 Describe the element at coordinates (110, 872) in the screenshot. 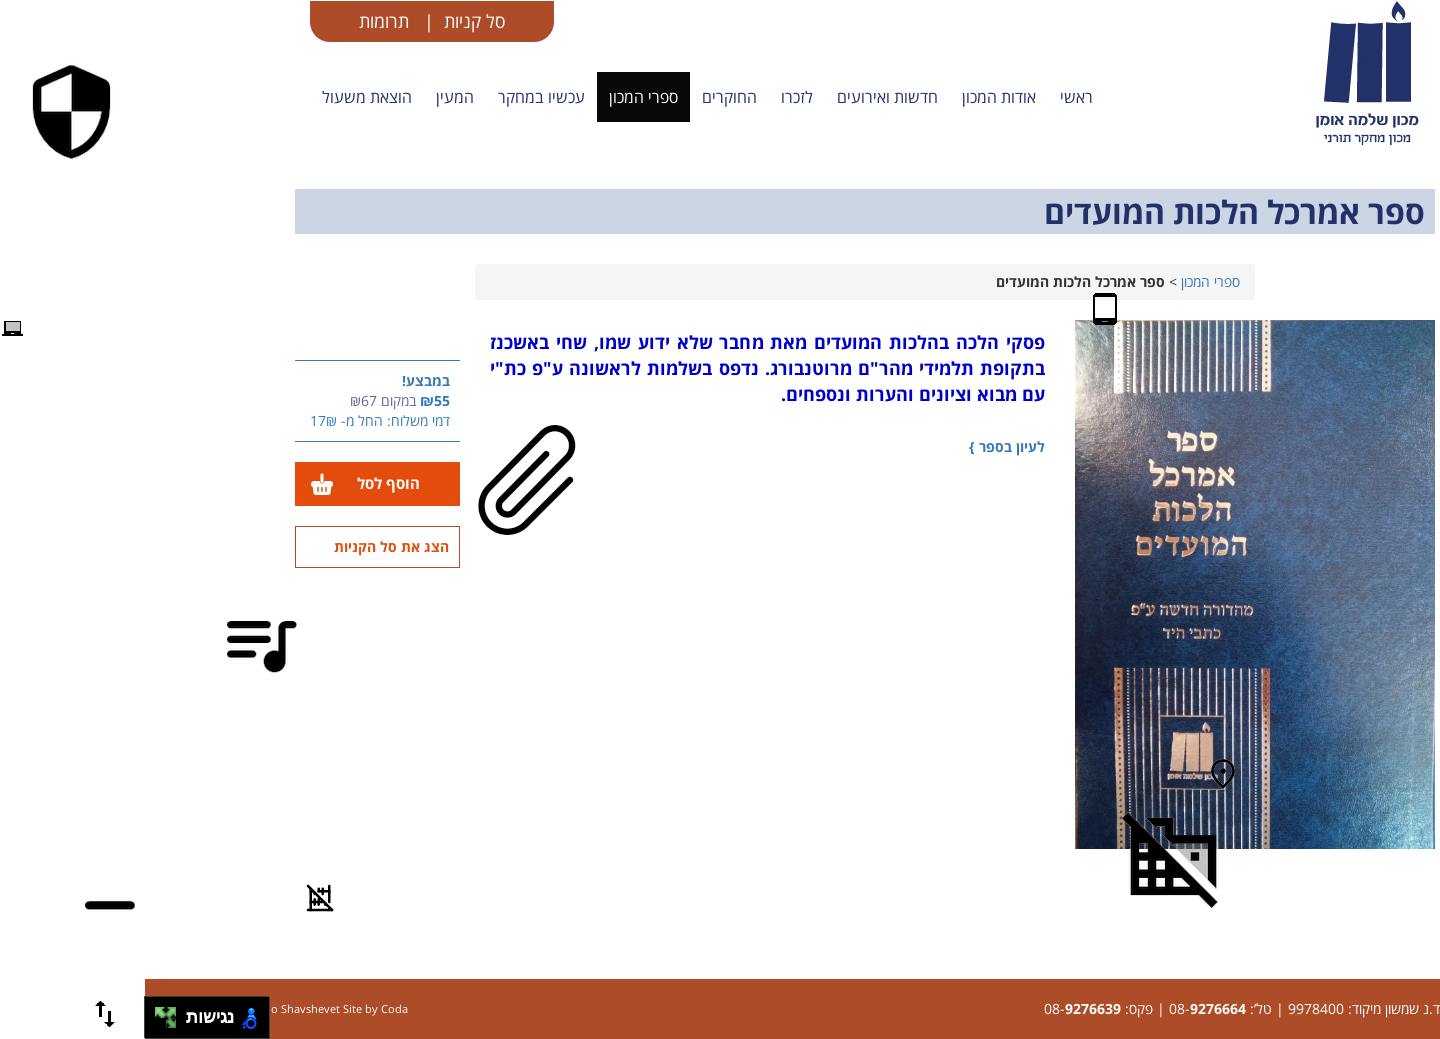

I see `minimize the current window` at that location.